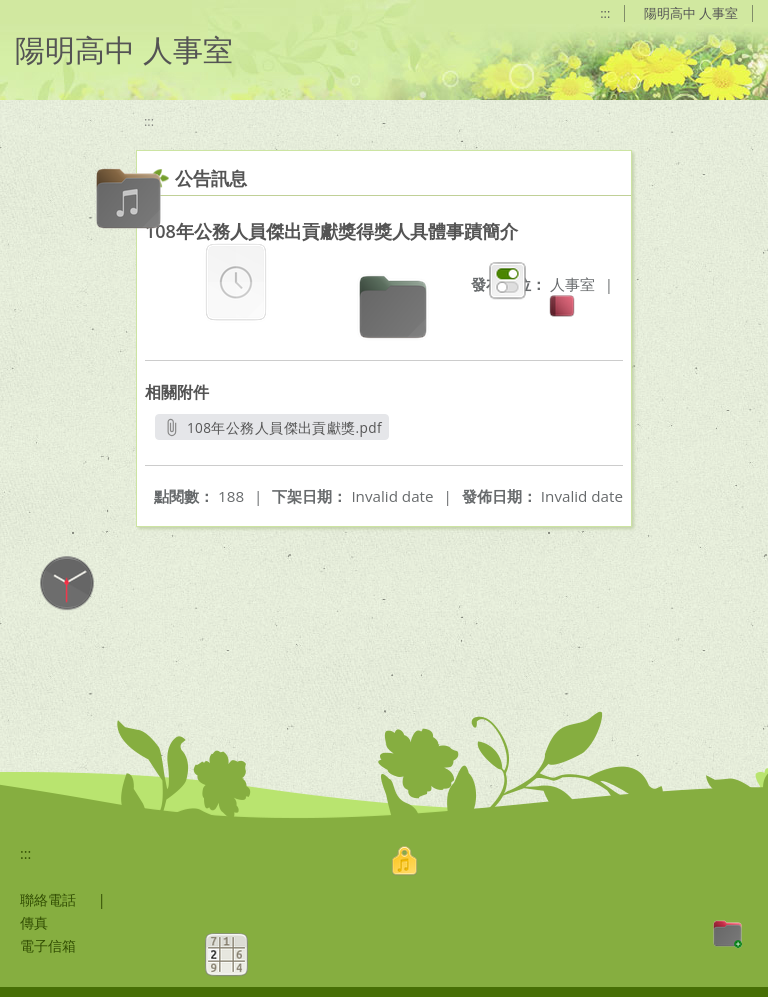  I want to click on image is currently loading, so click(236, 282).